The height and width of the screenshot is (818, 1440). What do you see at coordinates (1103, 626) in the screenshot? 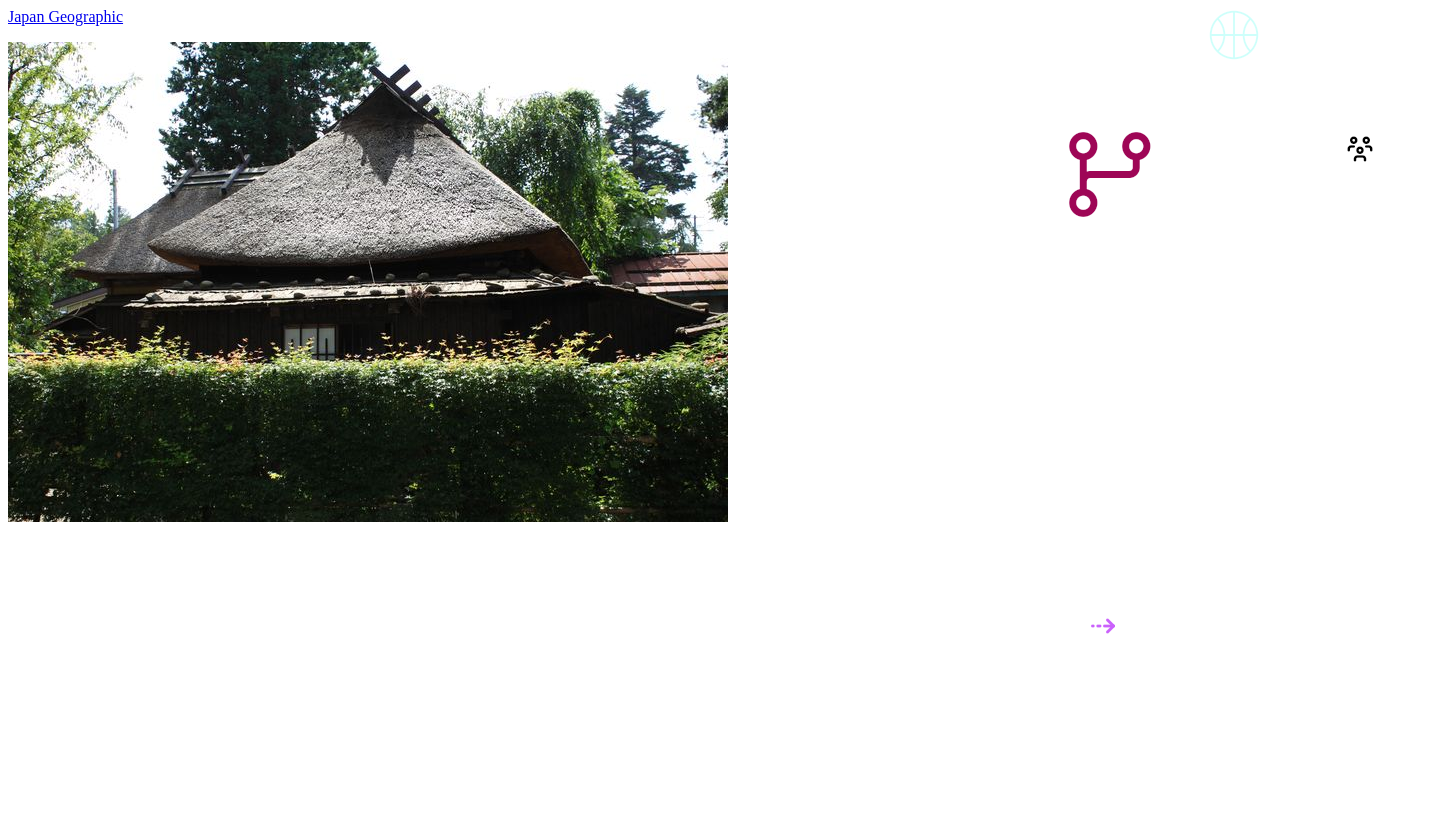
I see `continue to next step` at bounding box center [1103, 626].